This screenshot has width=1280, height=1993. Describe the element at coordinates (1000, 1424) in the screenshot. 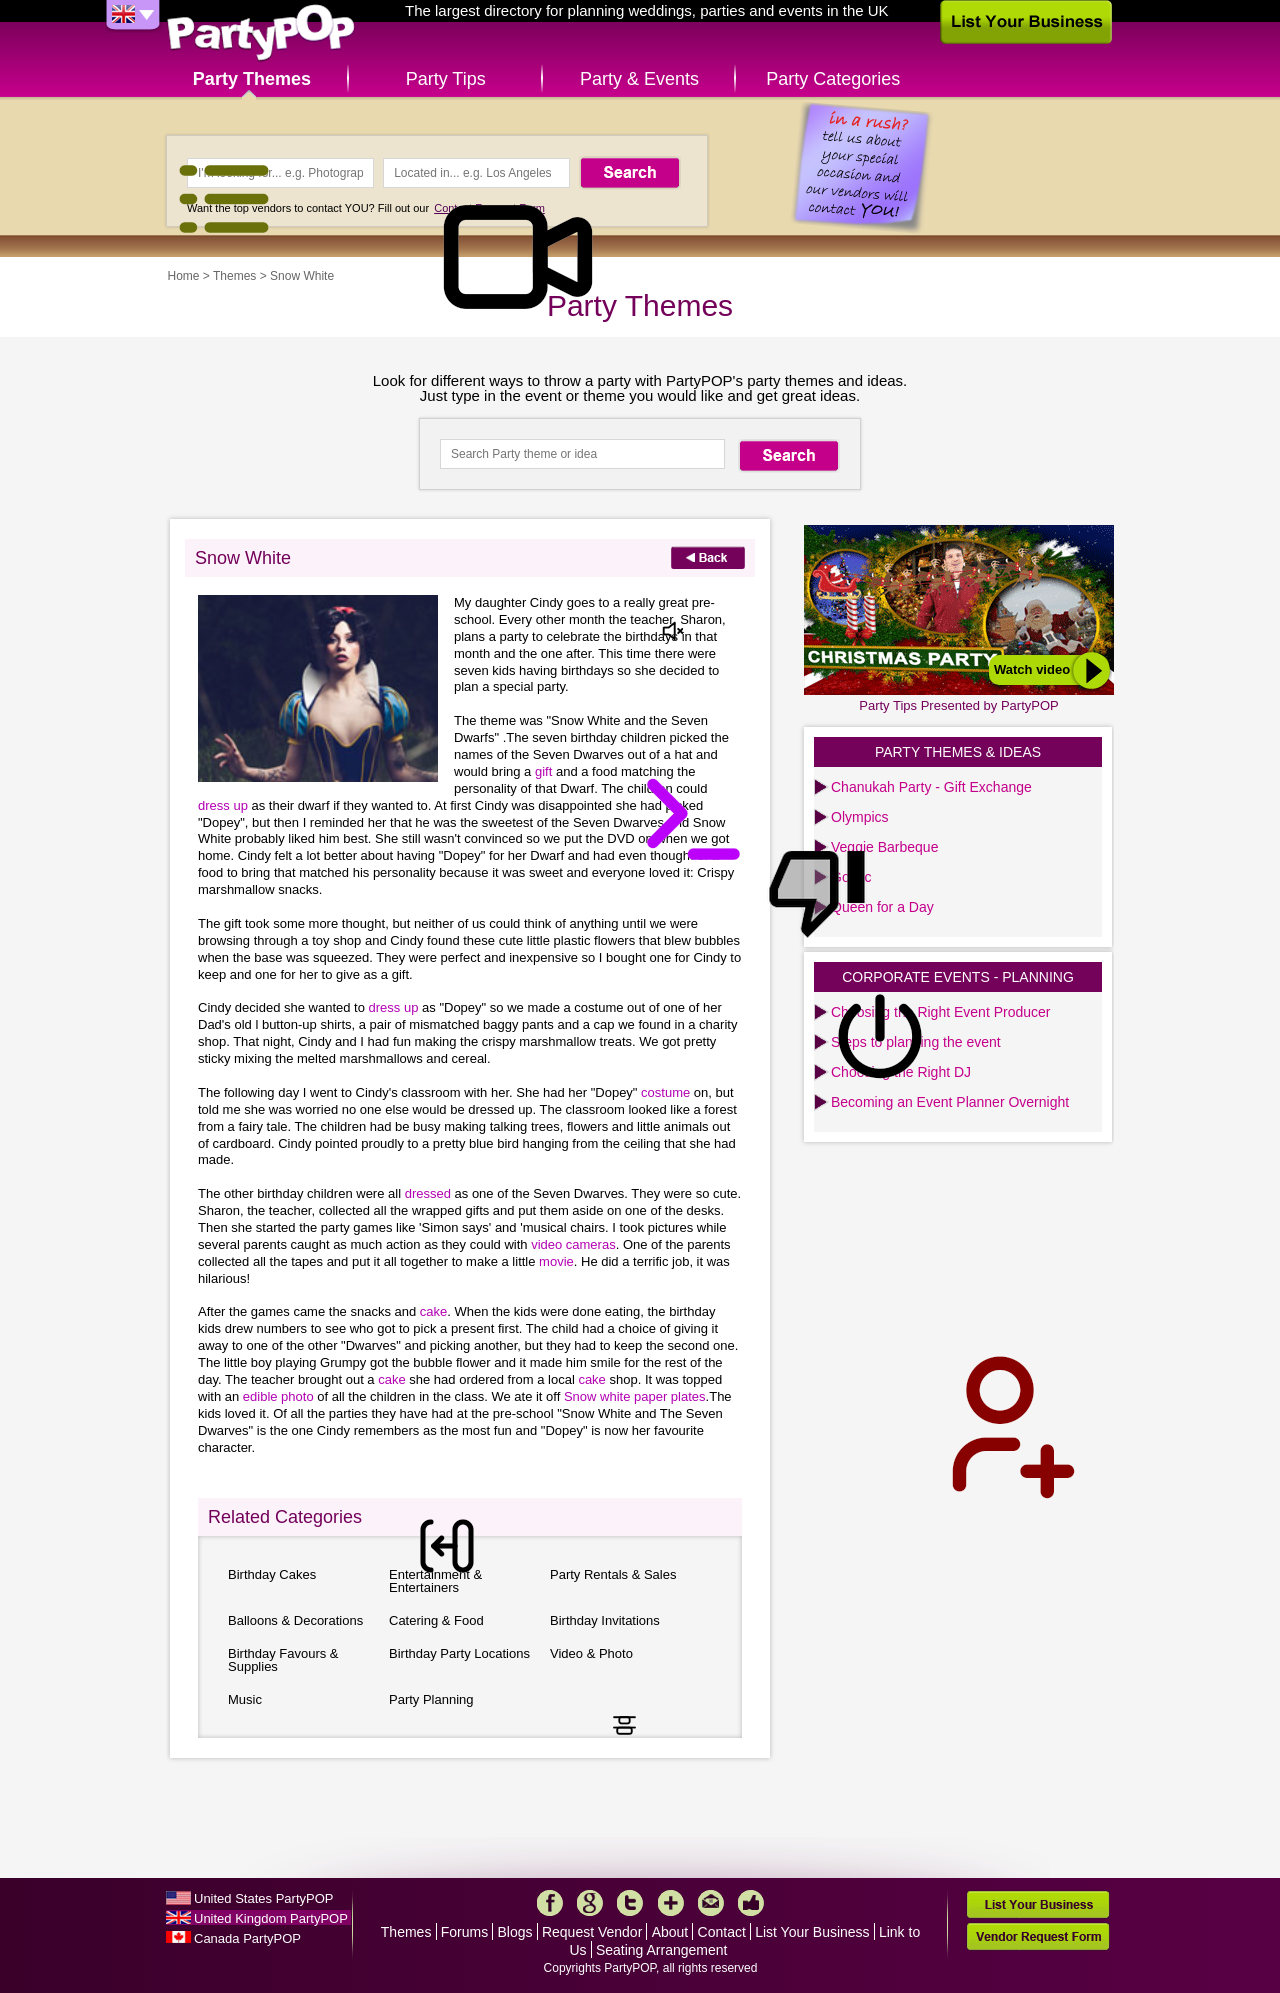

I see `add a new contact or friend` at that location.